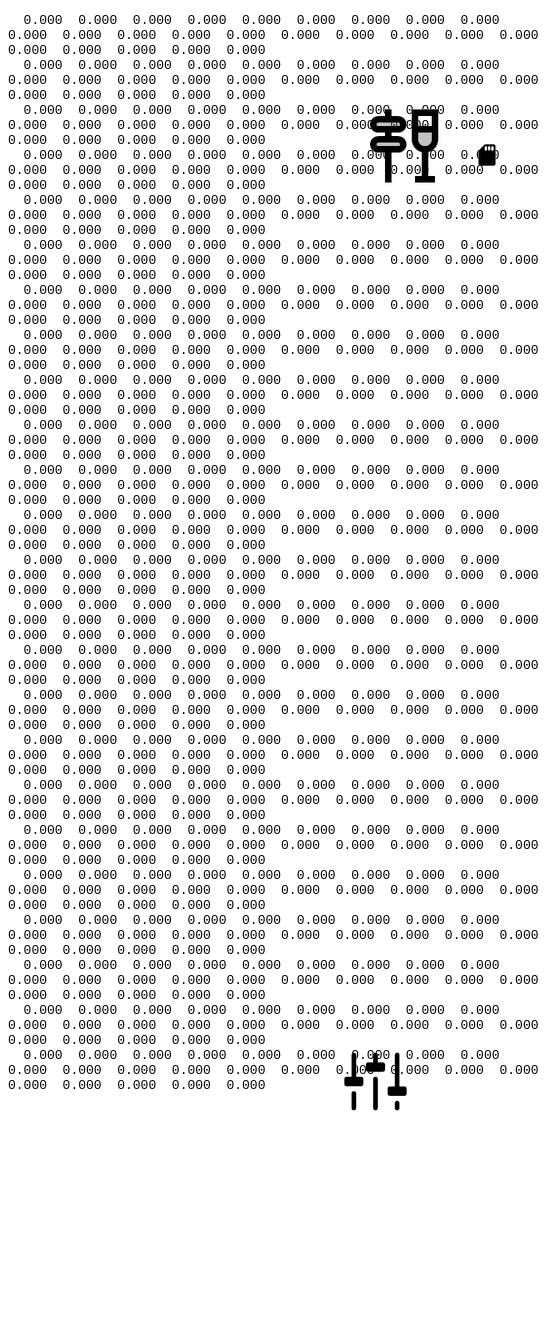  What do you see at coordinates (405, 146) in the screenshot?
I see `browse tapas or small plates menu` at bounding box center [405, 146].